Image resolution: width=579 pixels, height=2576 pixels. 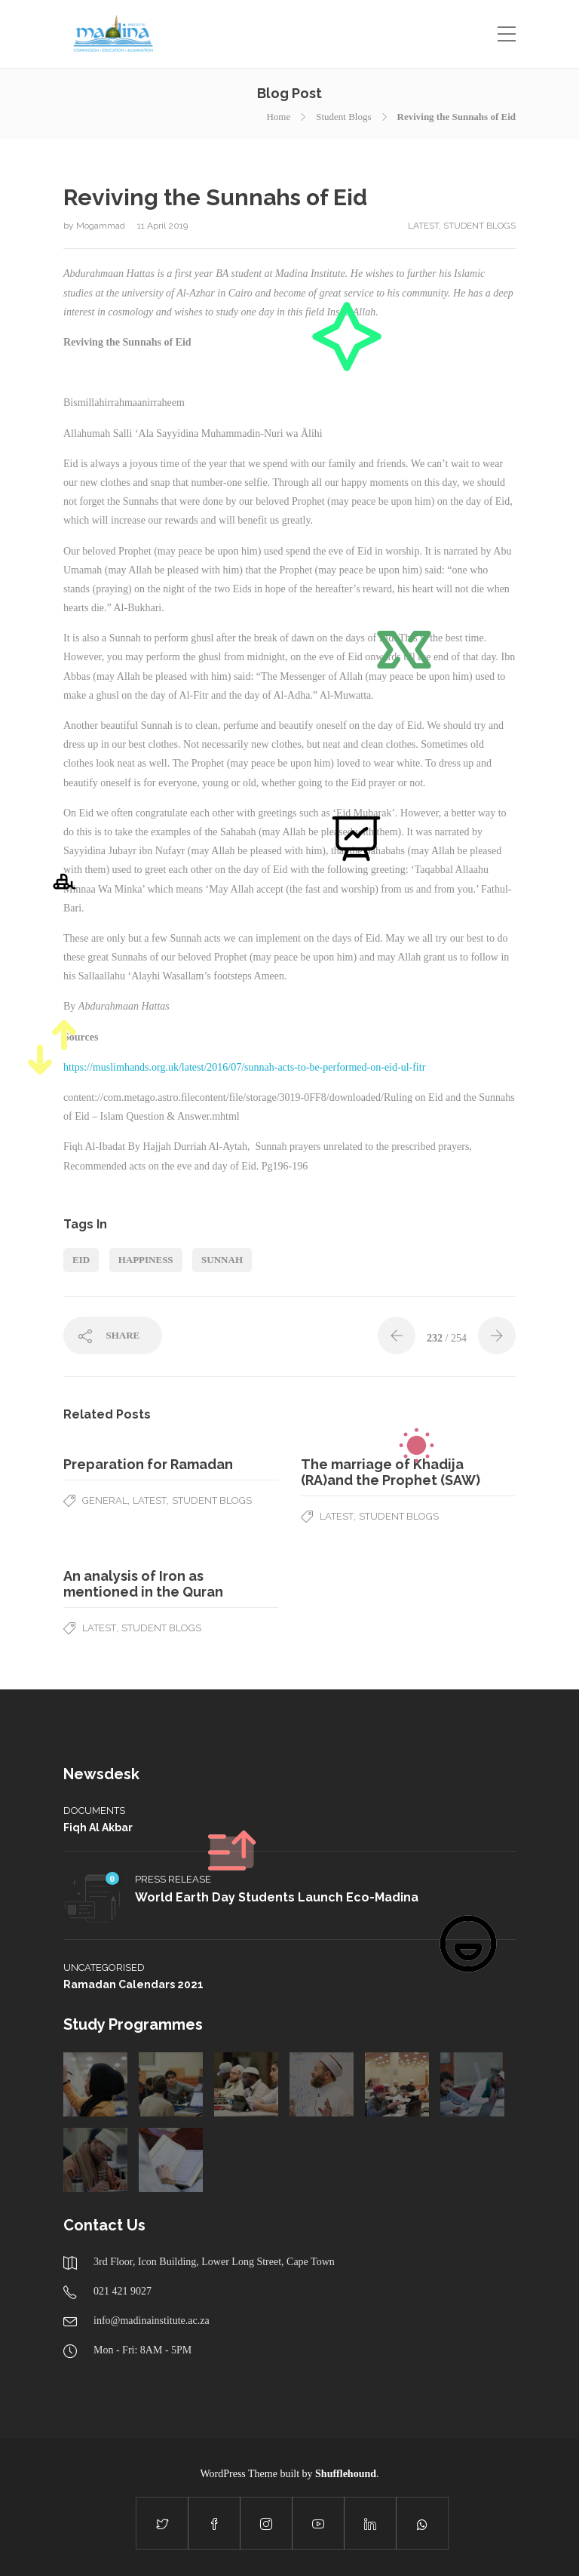 I want to click on construction or earthwork services, so click(x=64, y=881).